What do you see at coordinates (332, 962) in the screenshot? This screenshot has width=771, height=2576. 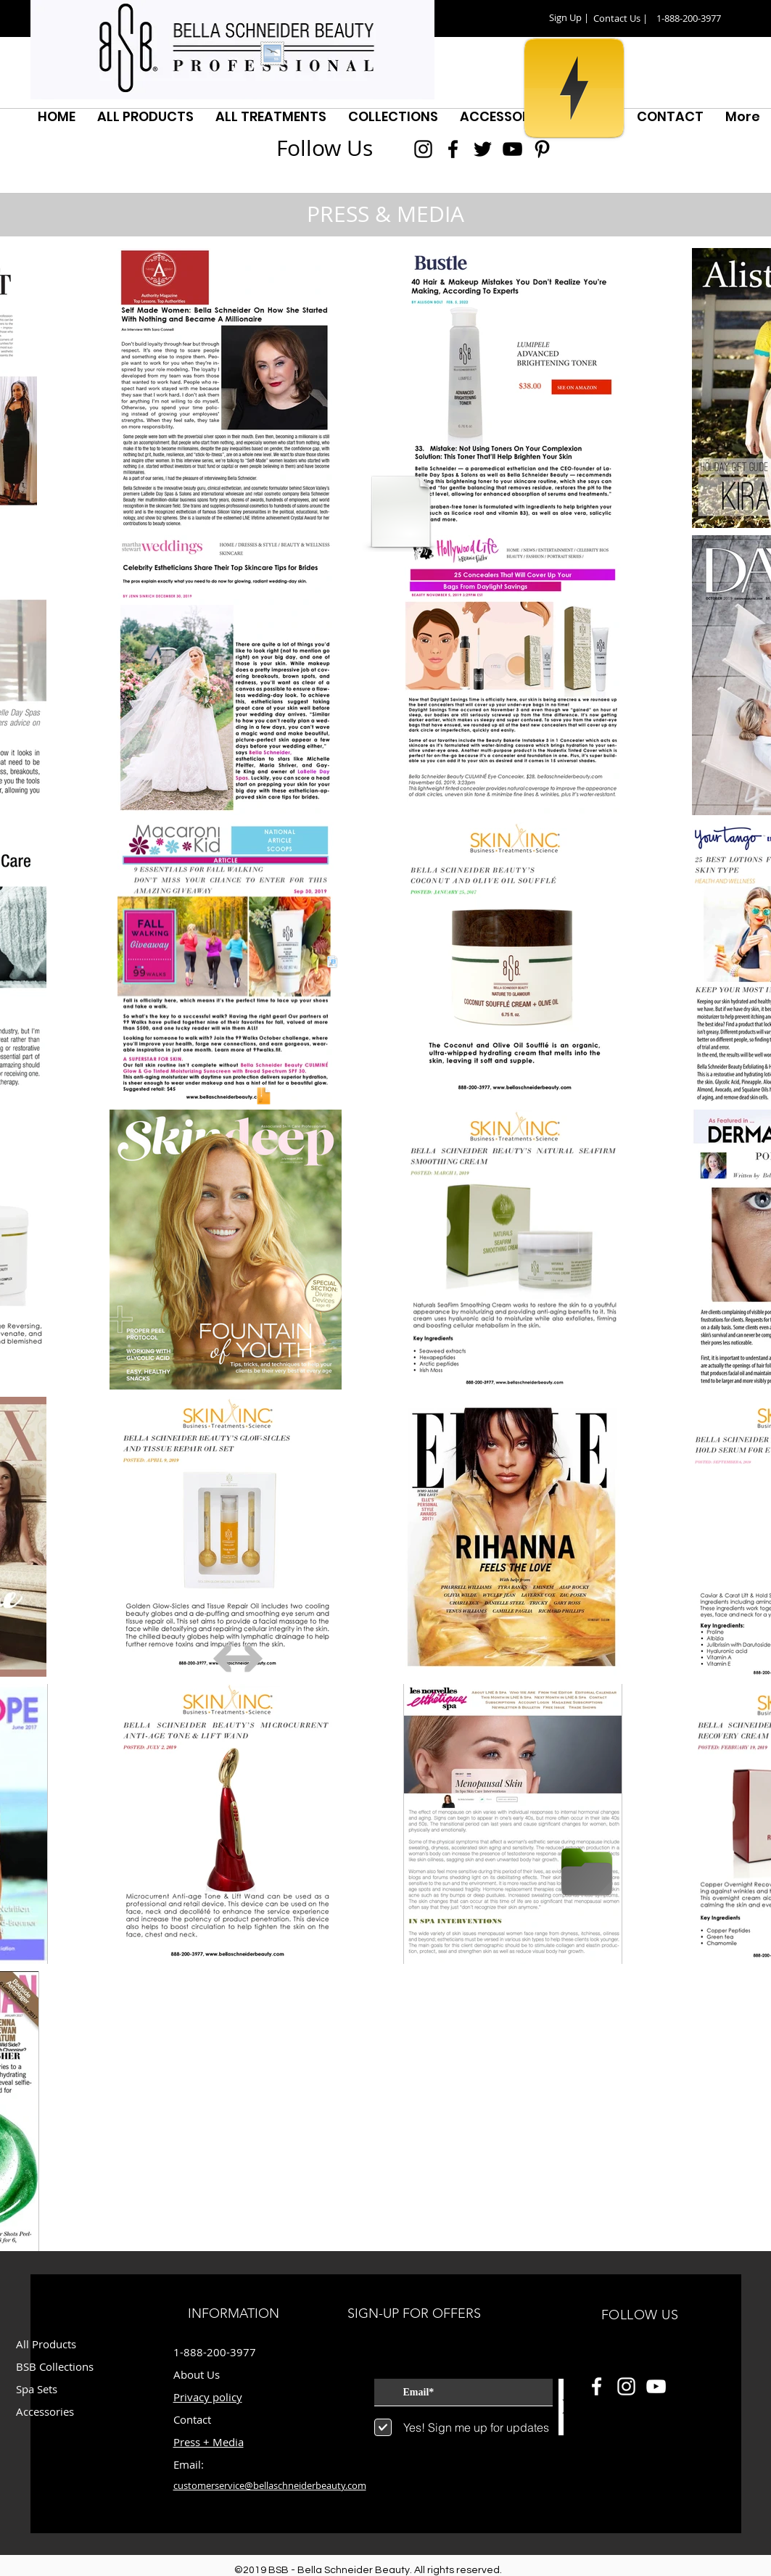 I see `a gettext translation template file (.pot)` at bounding box center [332, 962].